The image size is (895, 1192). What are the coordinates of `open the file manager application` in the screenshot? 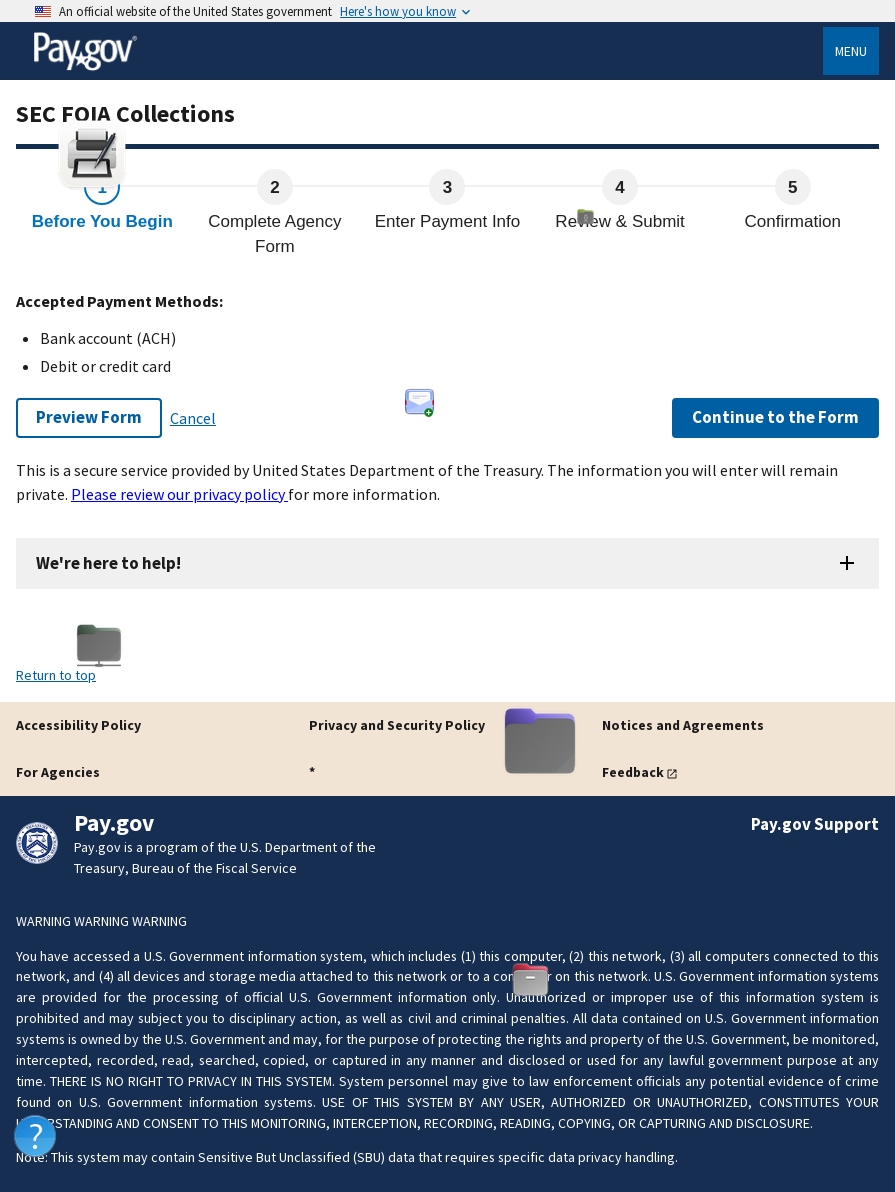 It's located at (530, 979).